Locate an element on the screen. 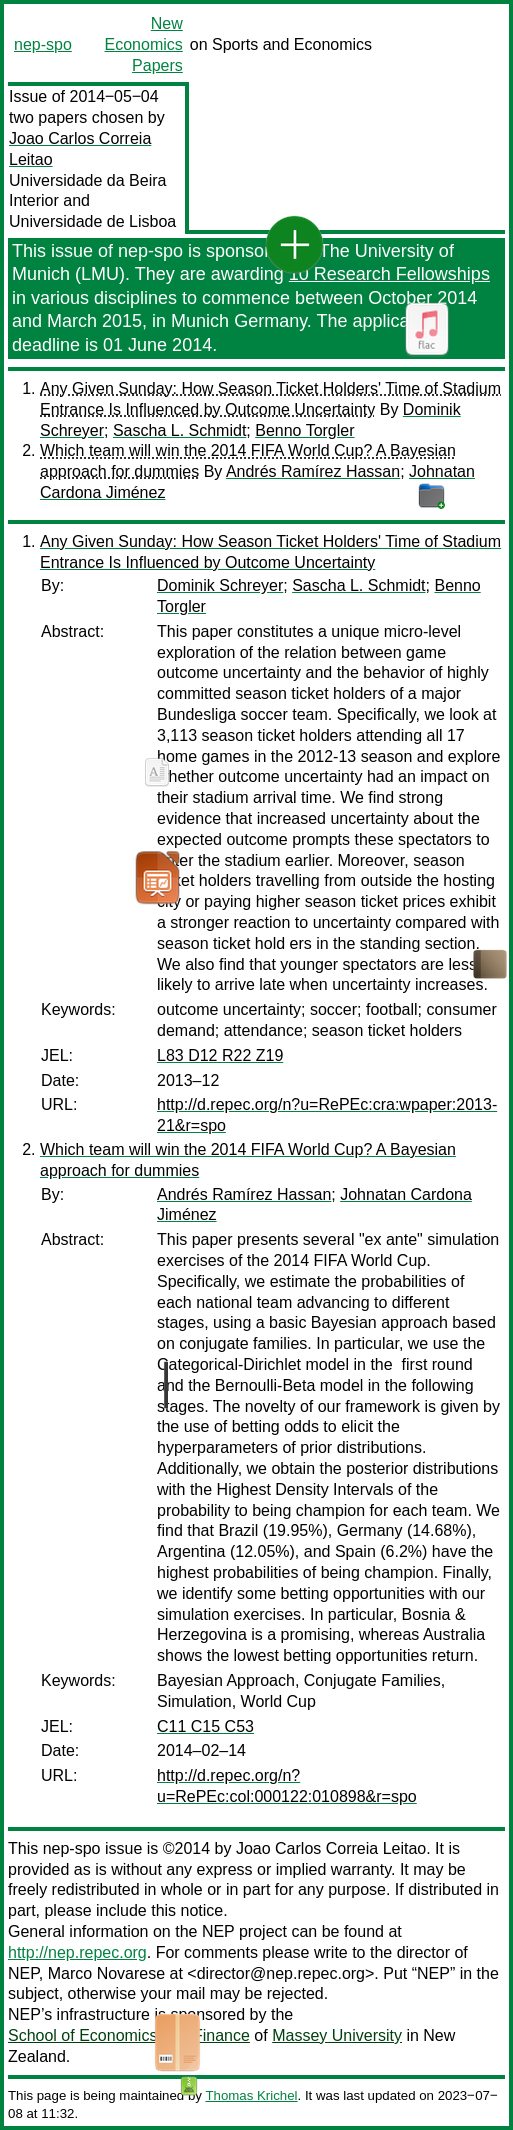 Image resolution: width=513 pixels, height=2130 pixels. create a new folder is located at coordinates (431, 495).